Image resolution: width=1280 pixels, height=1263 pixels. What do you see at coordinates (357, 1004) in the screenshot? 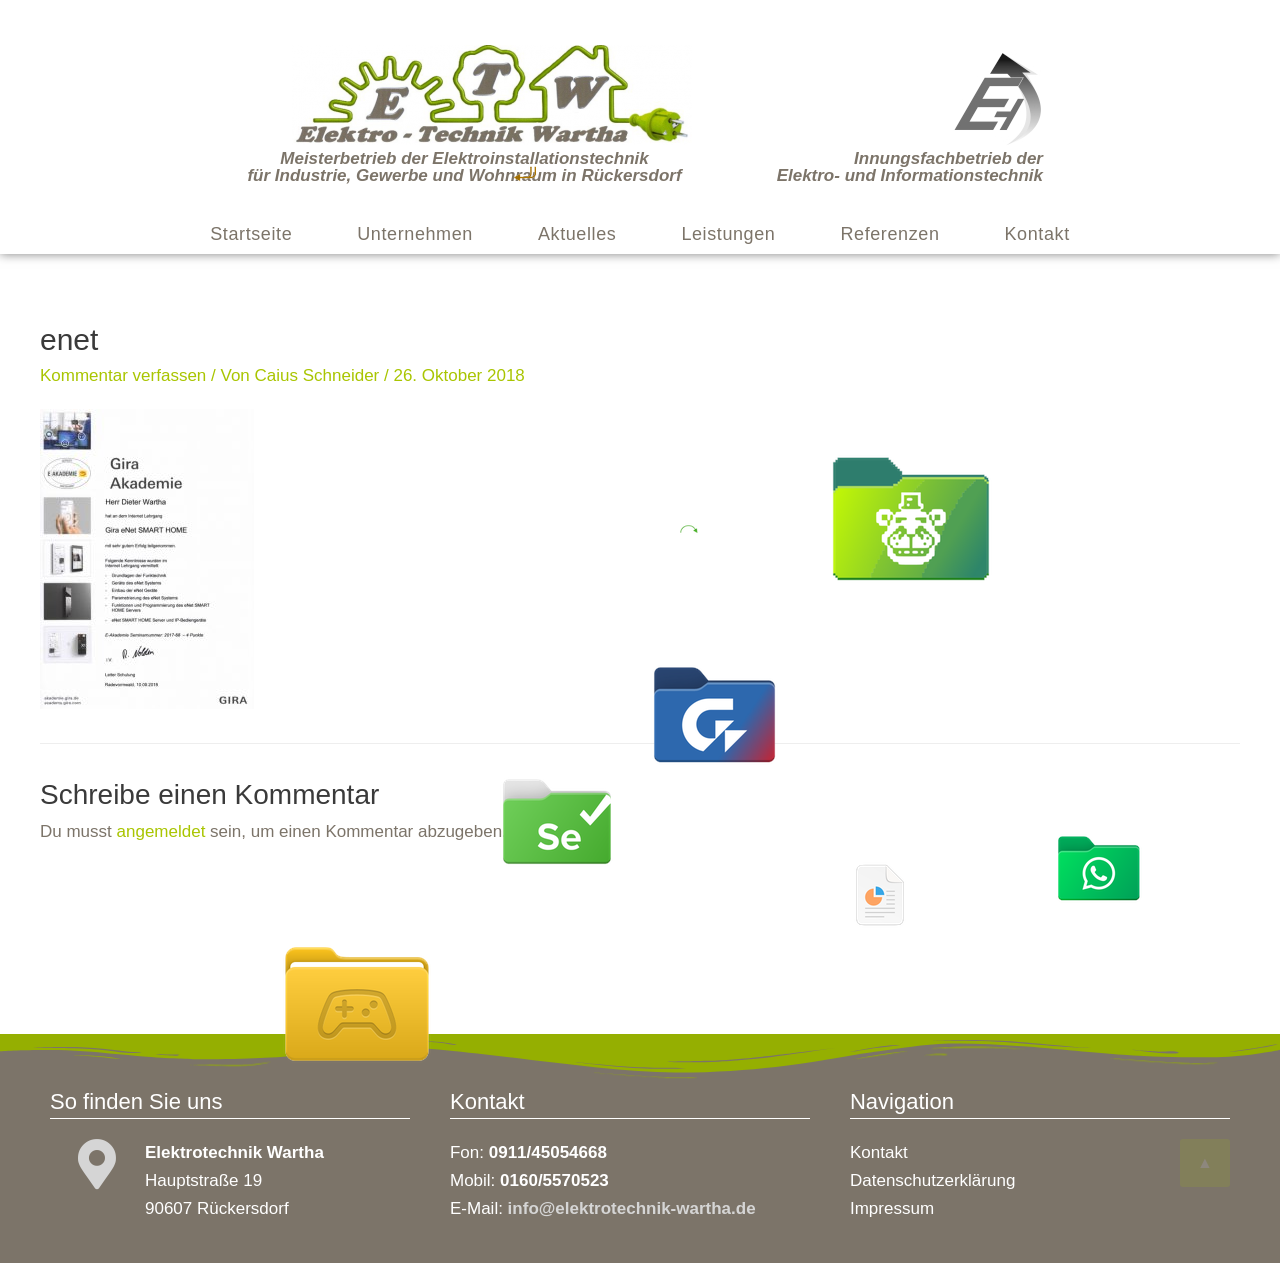
I see `open your games folder` at bounding box center [357, 1004].